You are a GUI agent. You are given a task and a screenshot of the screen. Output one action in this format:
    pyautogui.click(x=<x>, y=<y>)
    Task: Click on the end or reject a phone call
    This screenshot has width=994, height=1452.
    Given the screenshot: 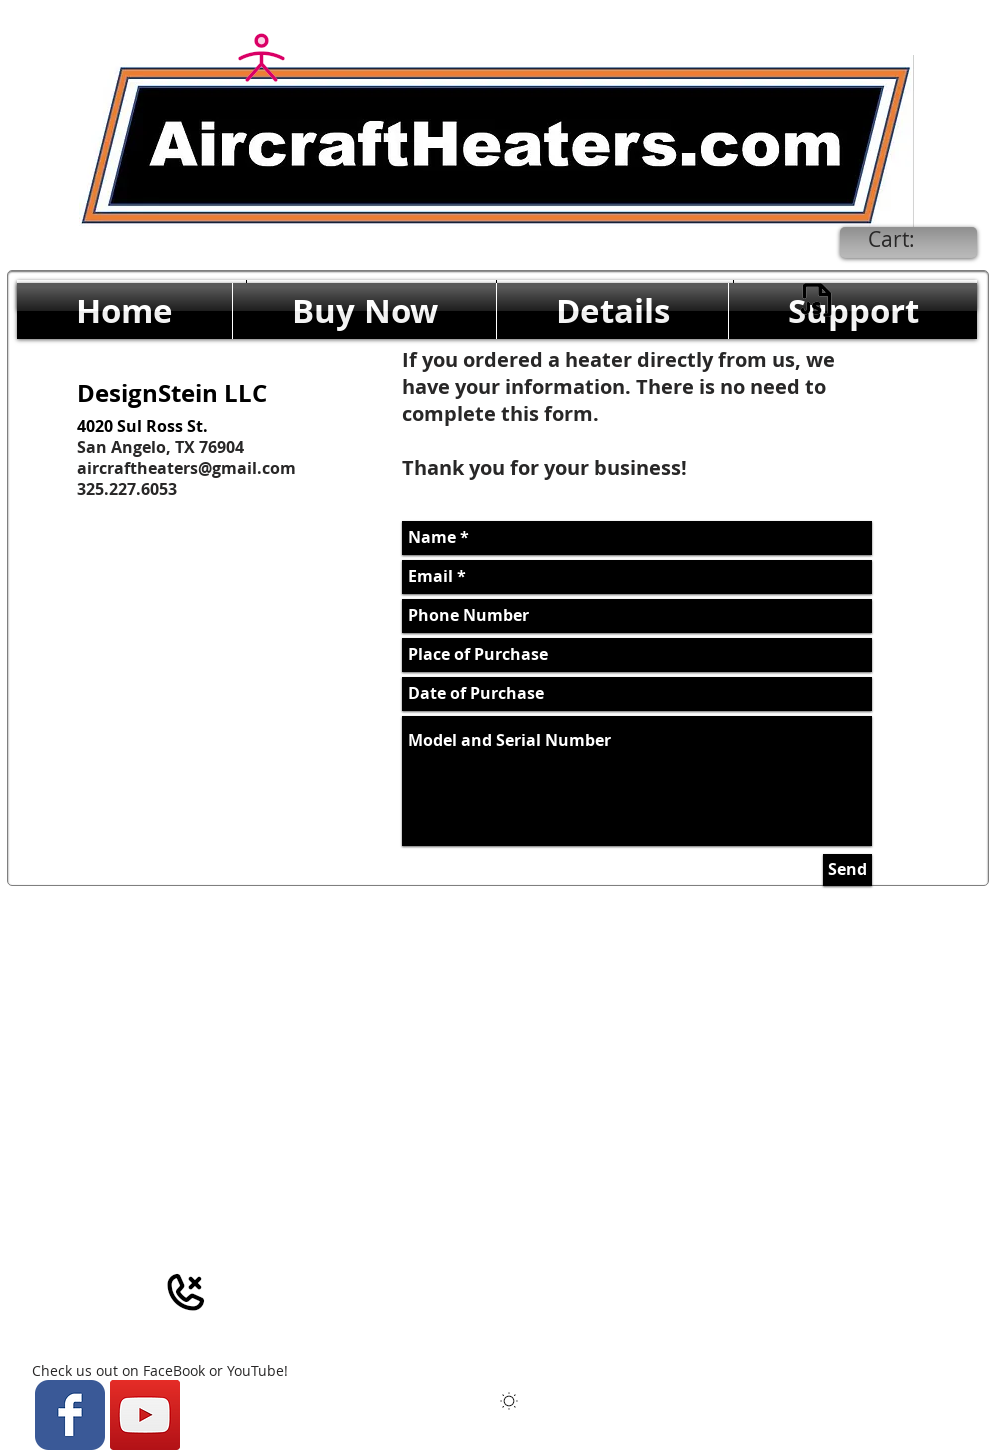 What is the action you would take?
    pyautogui.click(x=186, y=1291)
    